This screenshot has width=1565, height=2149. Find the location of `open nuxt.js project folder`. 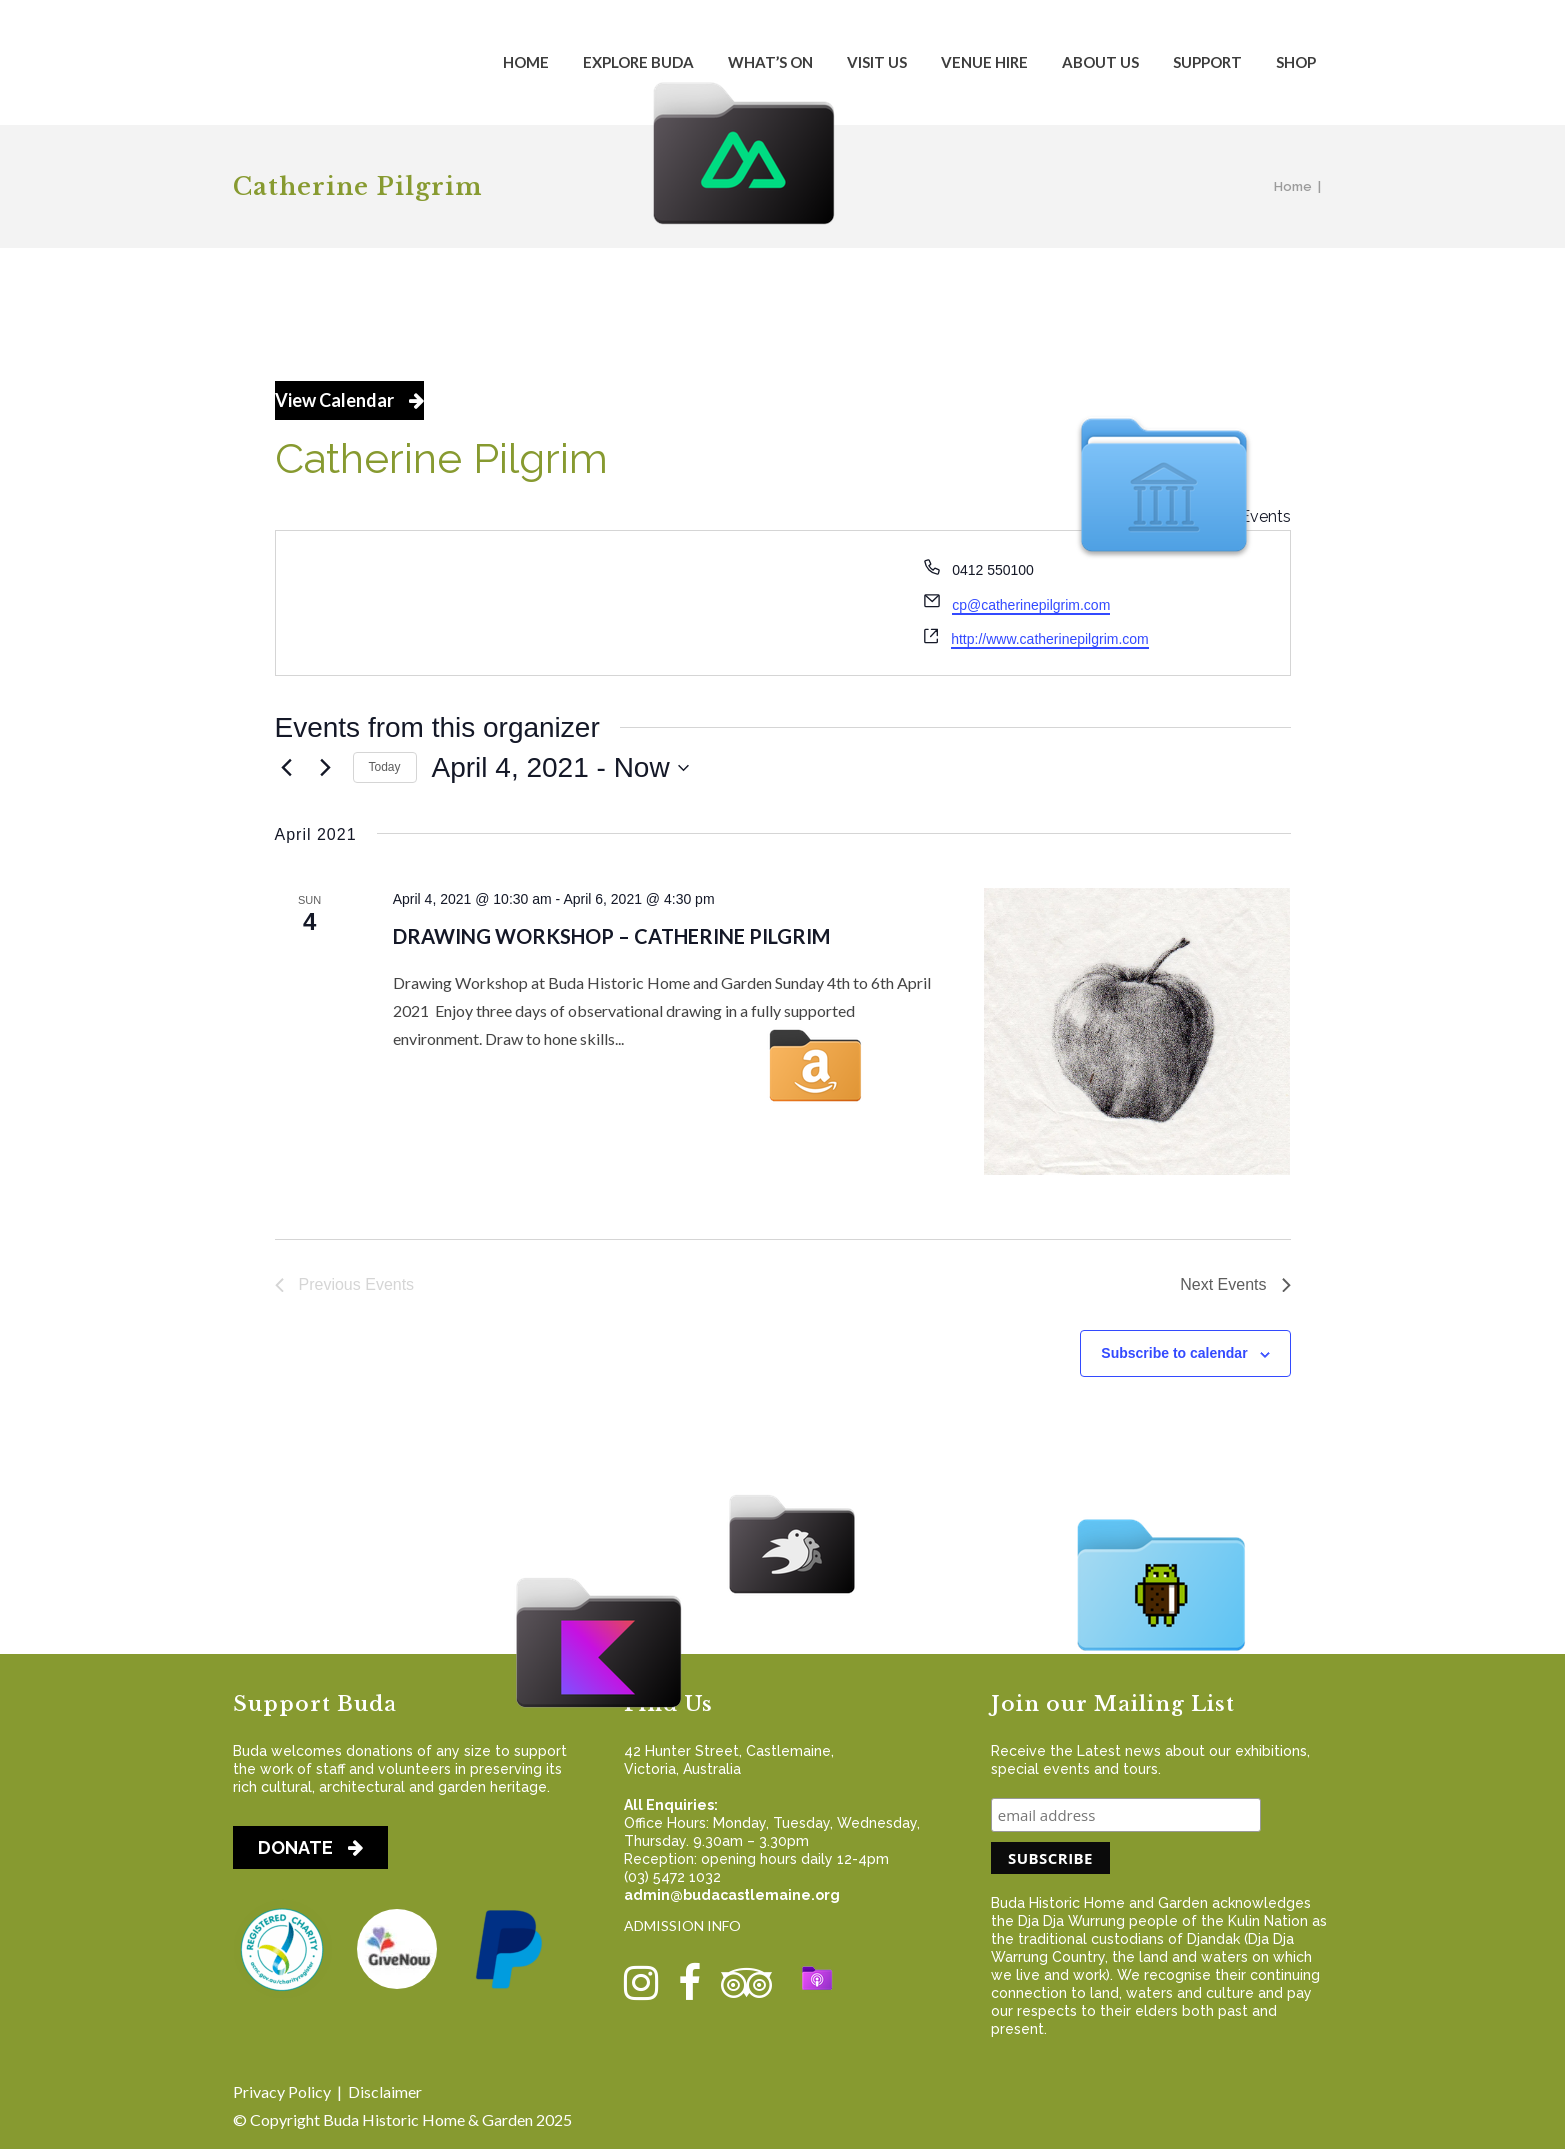

open nuxt.js project folder is located at coordinates (743, 158).